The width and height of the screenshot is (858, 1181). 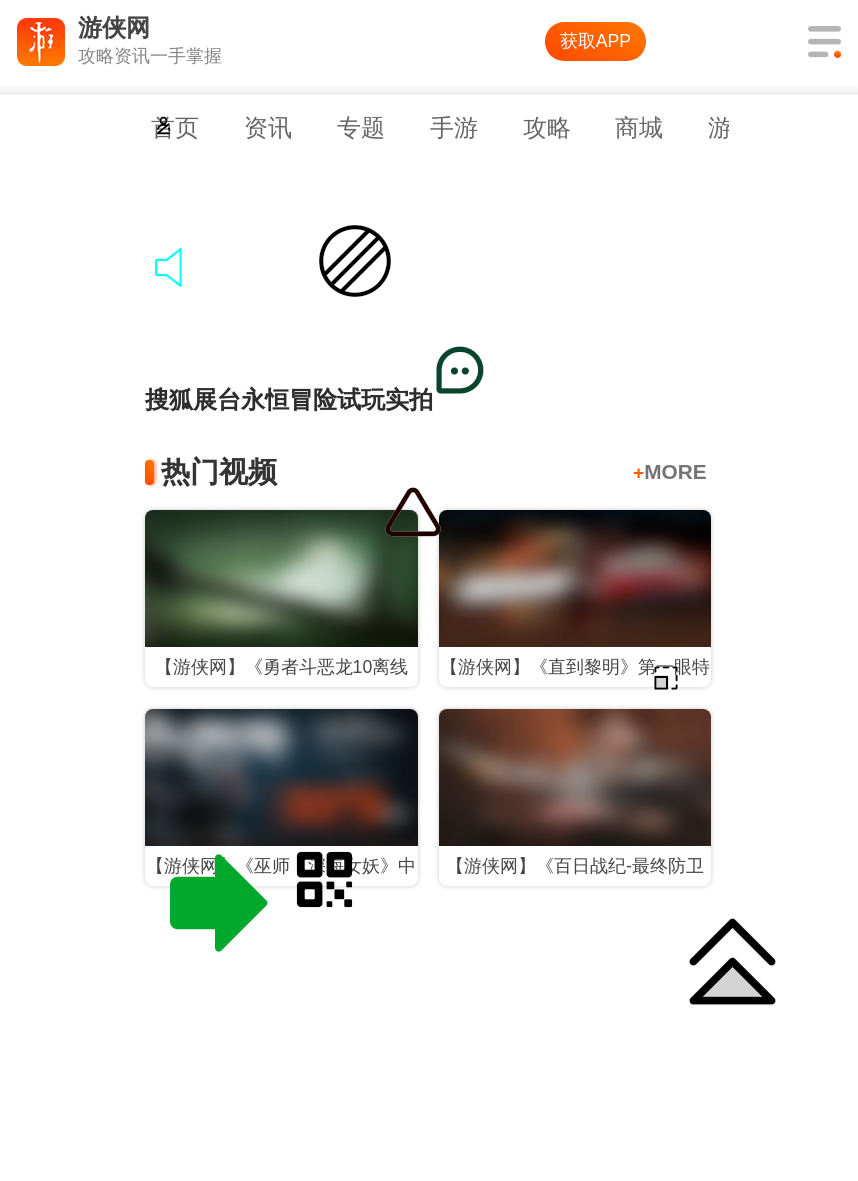 I want to click on indicates a warning or caution state, so click(x=413, y=512).